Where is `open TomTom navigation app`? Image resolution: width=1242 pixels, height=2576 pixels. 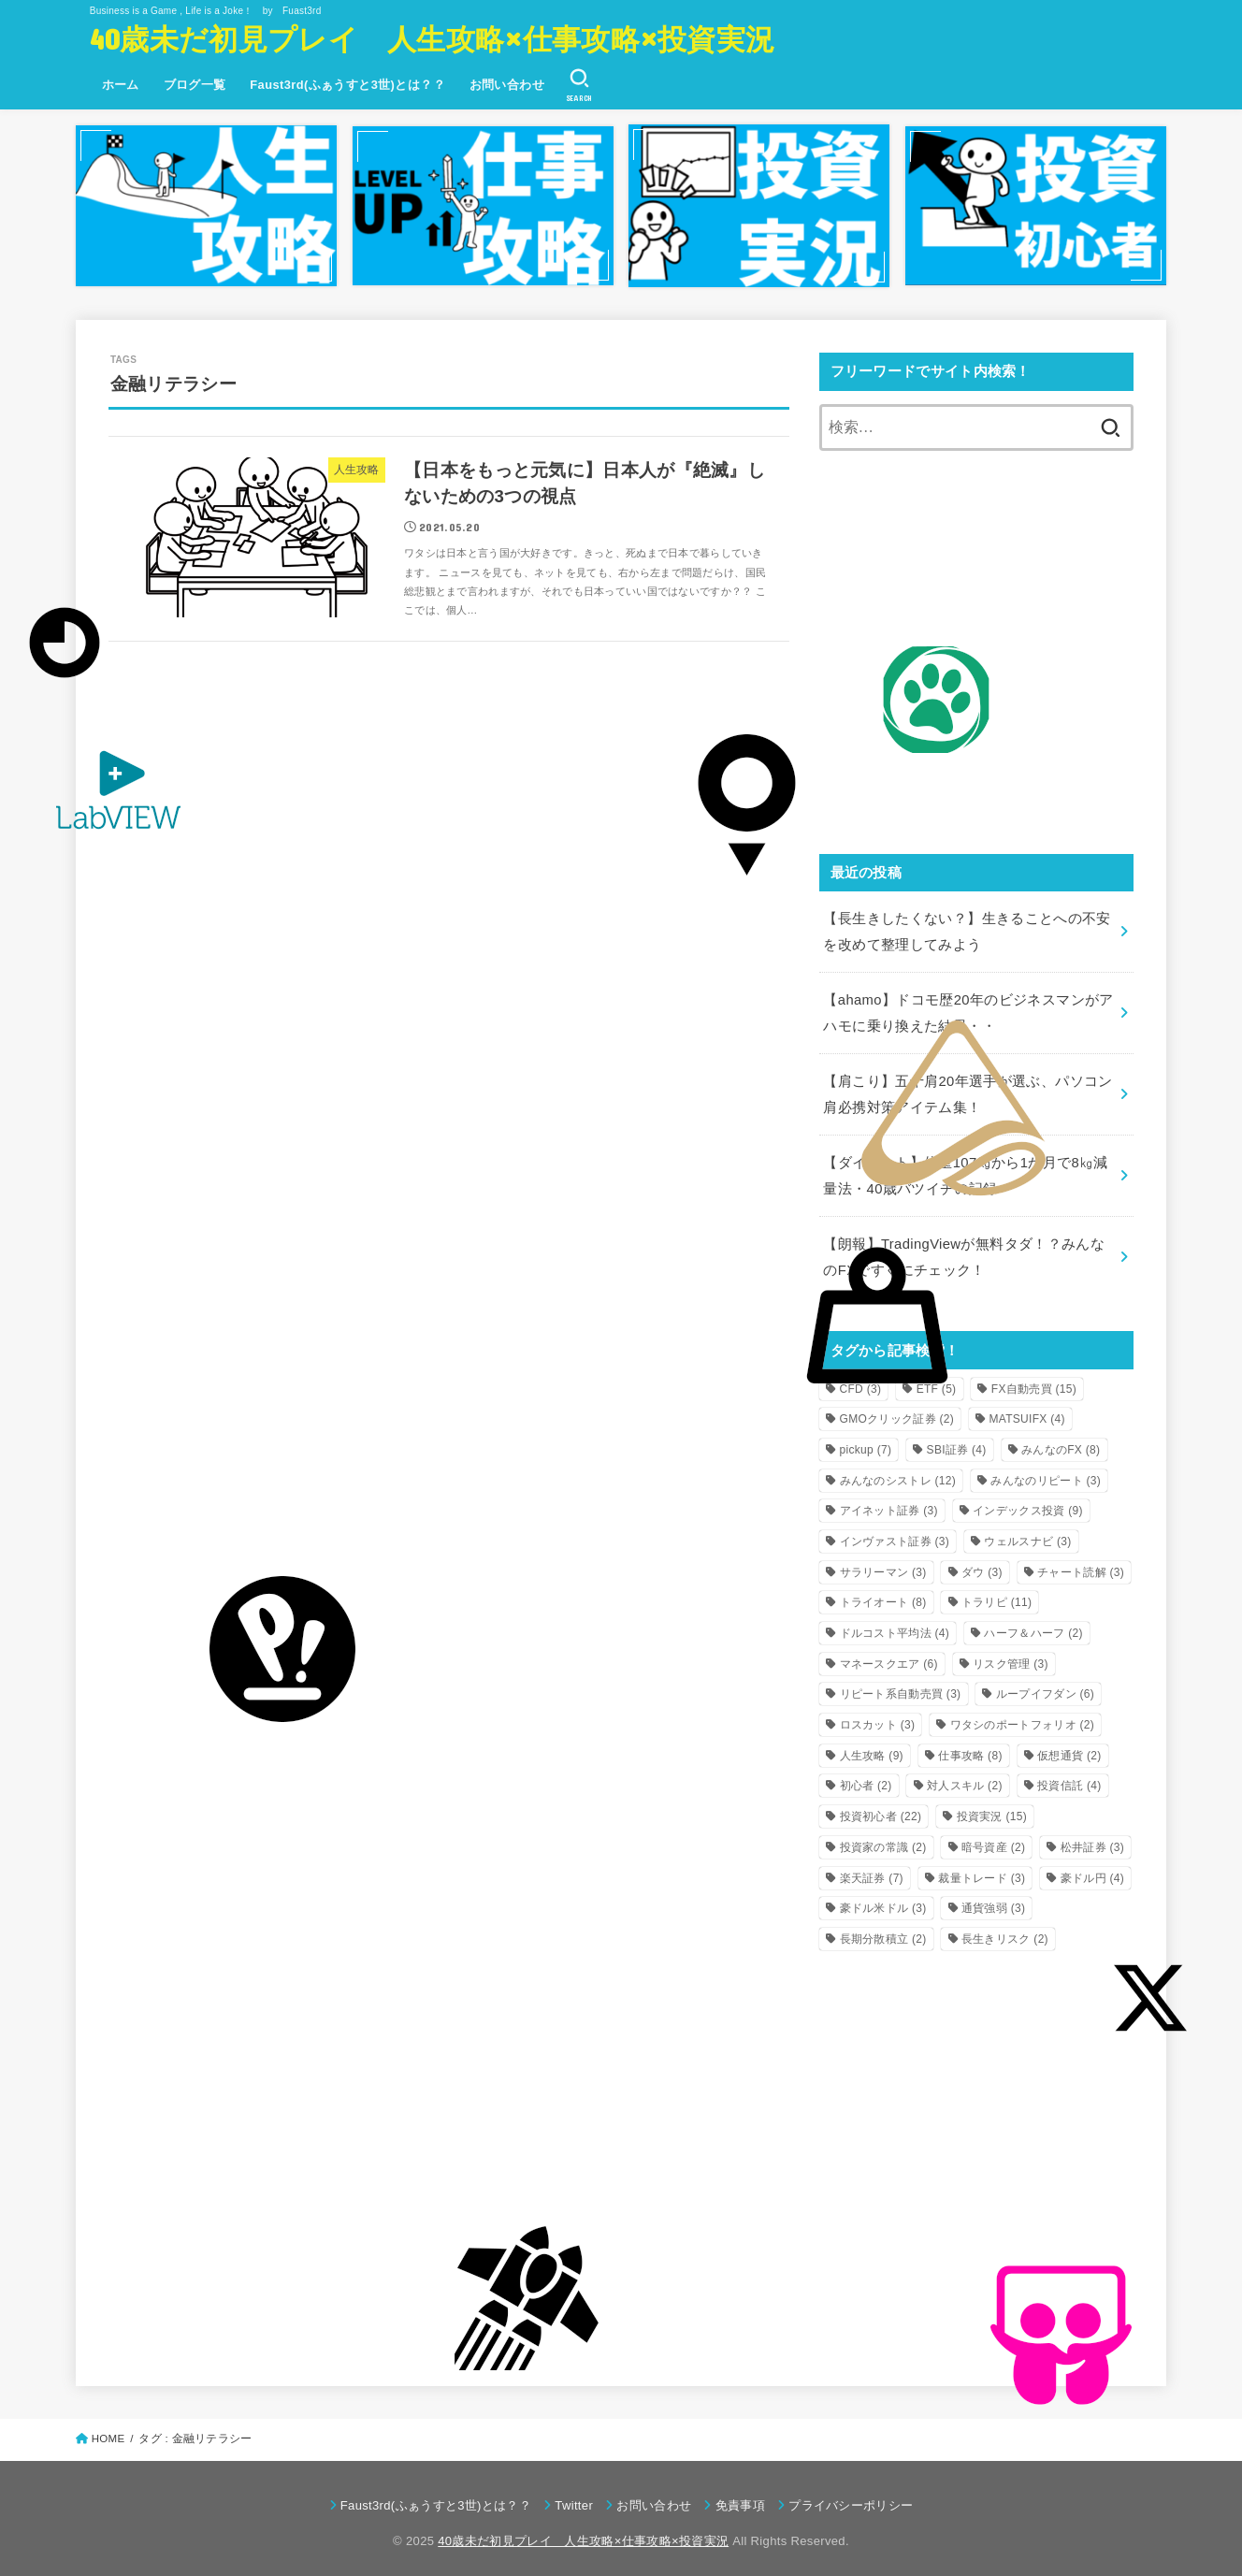 open TomTom navigation app is located at coordinates (746, 804).